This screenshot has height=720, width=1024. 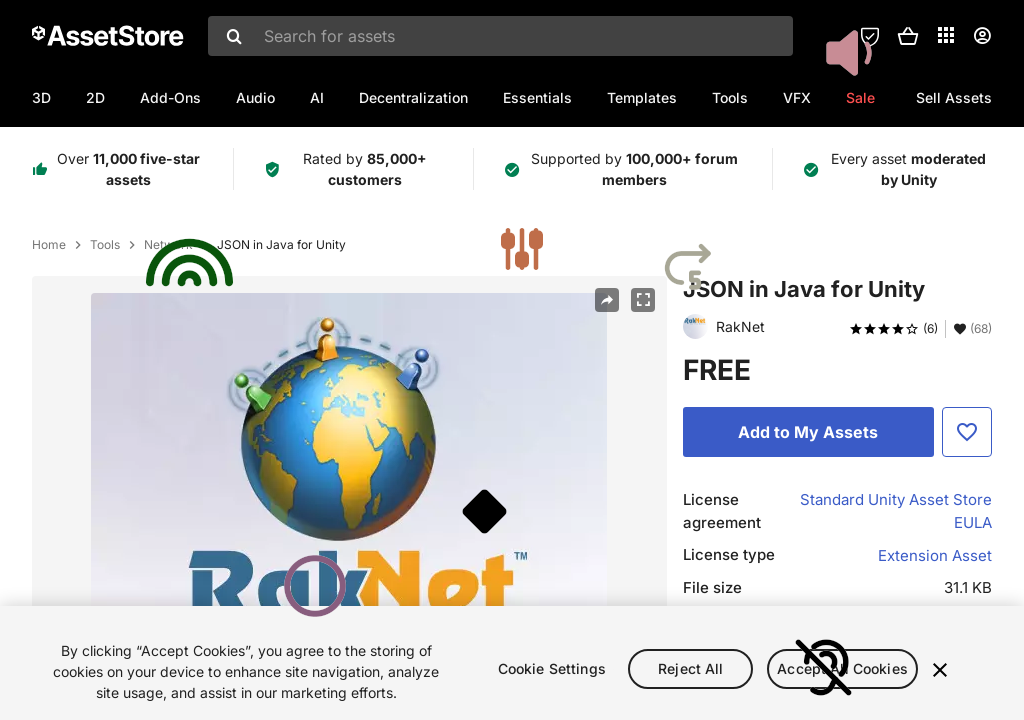 I want to click on view candlestick chart for stock or crypto trading, so click(x=522, y=249).